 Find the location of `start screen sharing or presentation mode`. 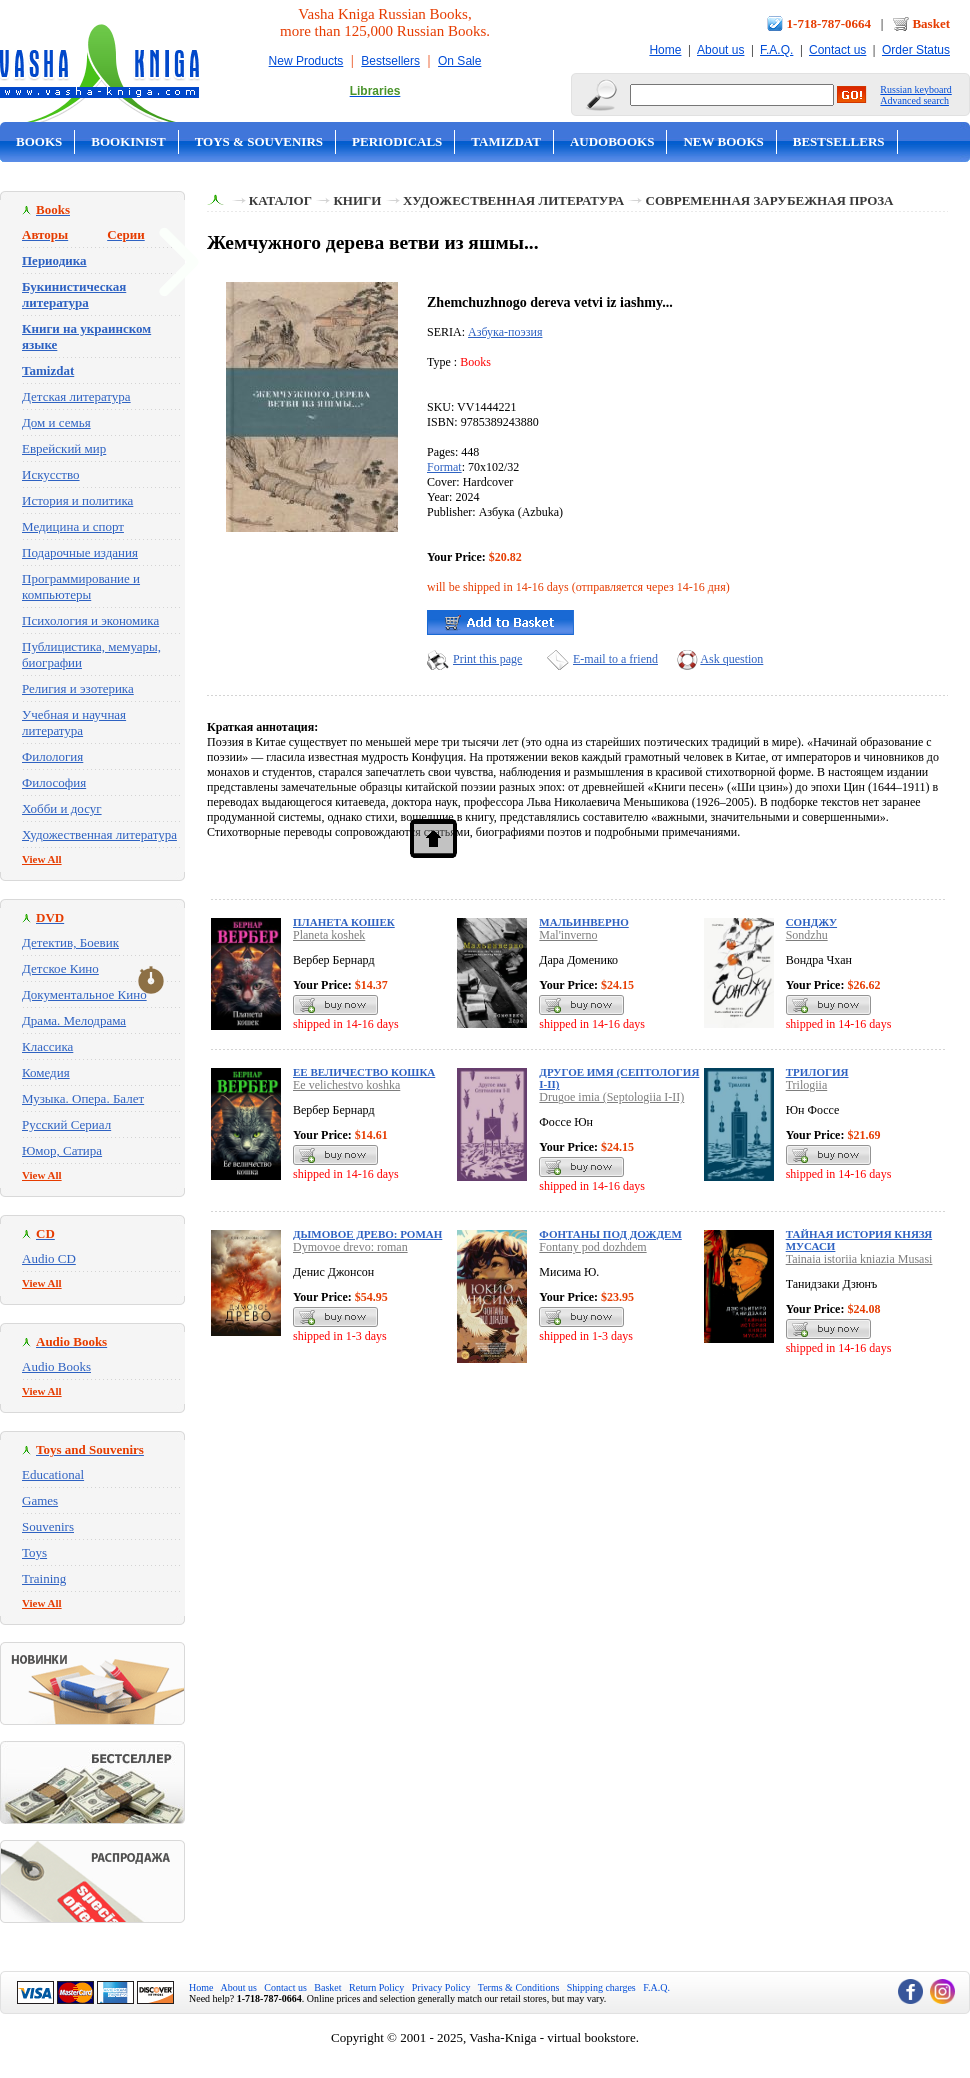

start screen sharing or presentation mode is located at coordinates (433, 838).